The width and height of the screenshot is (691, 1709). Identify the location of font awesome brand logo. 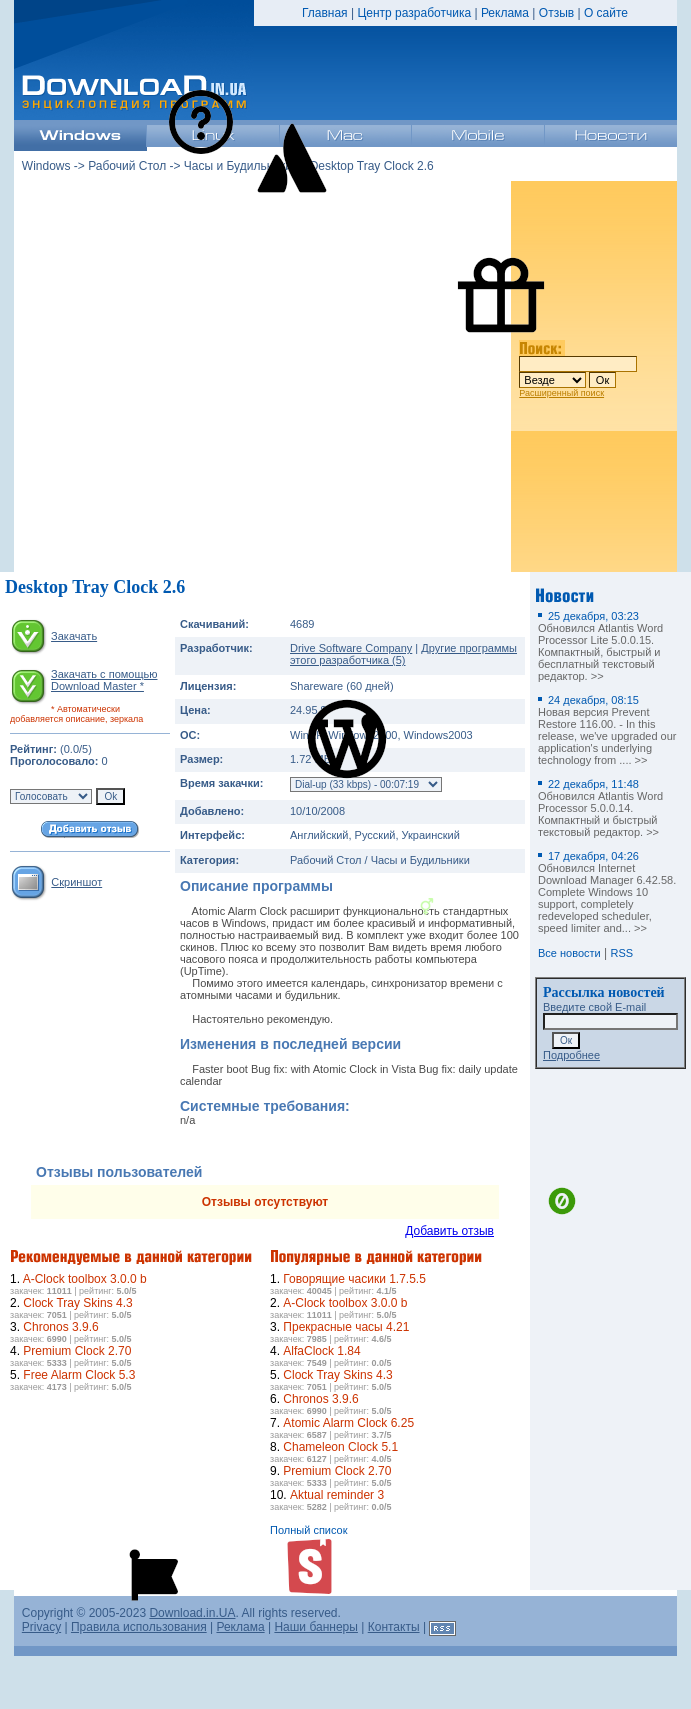
(154, 1575).